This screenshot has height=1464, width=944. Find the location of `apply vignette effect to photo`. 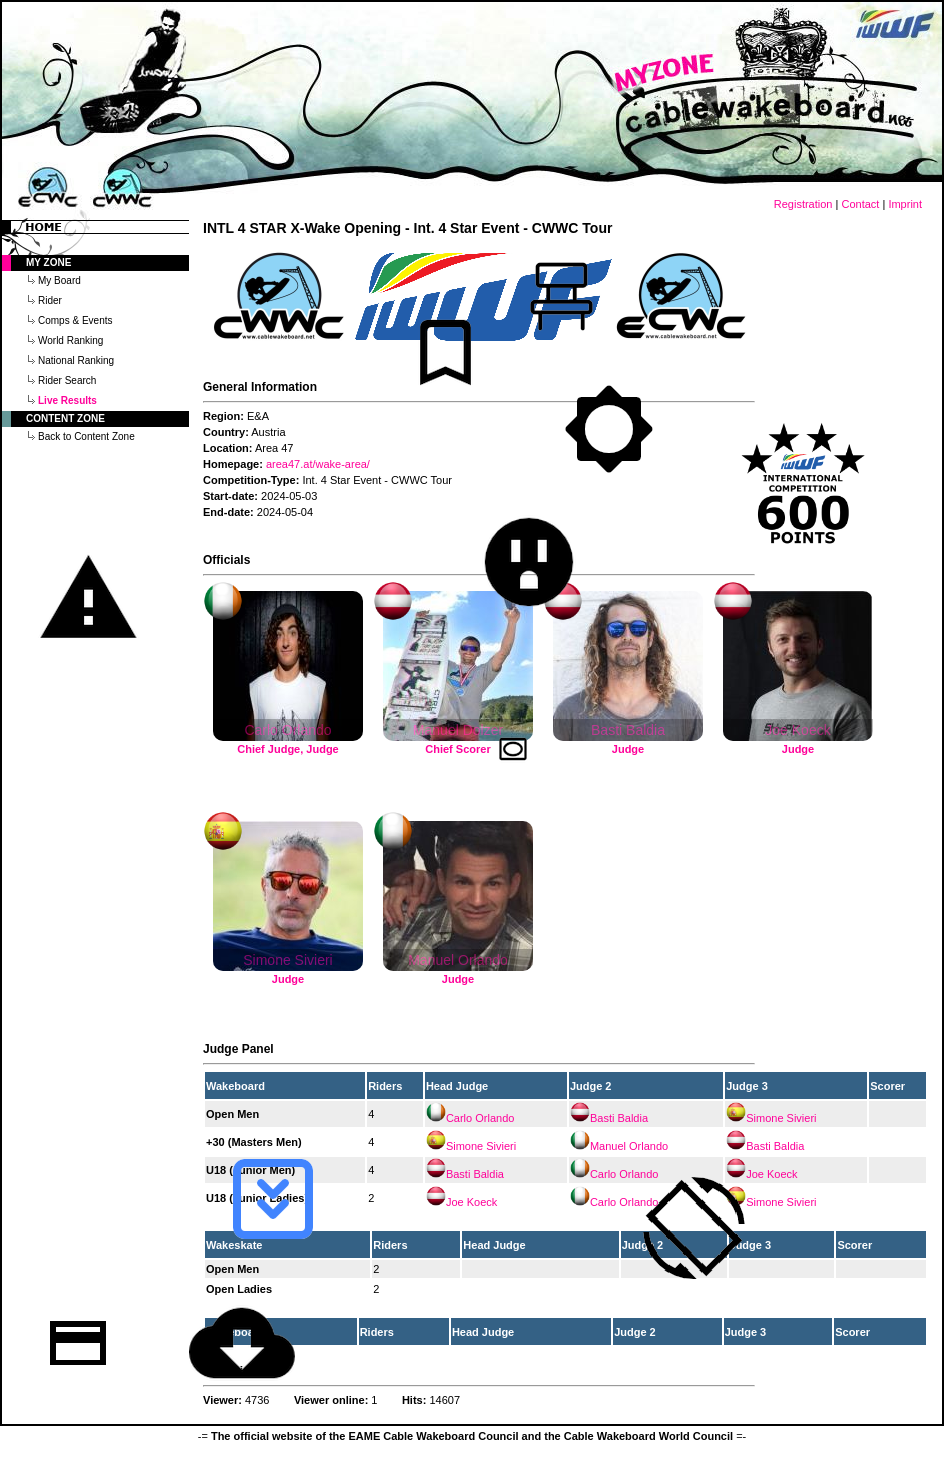

apply vignette effect to photo is located at coordinates (513, 749).